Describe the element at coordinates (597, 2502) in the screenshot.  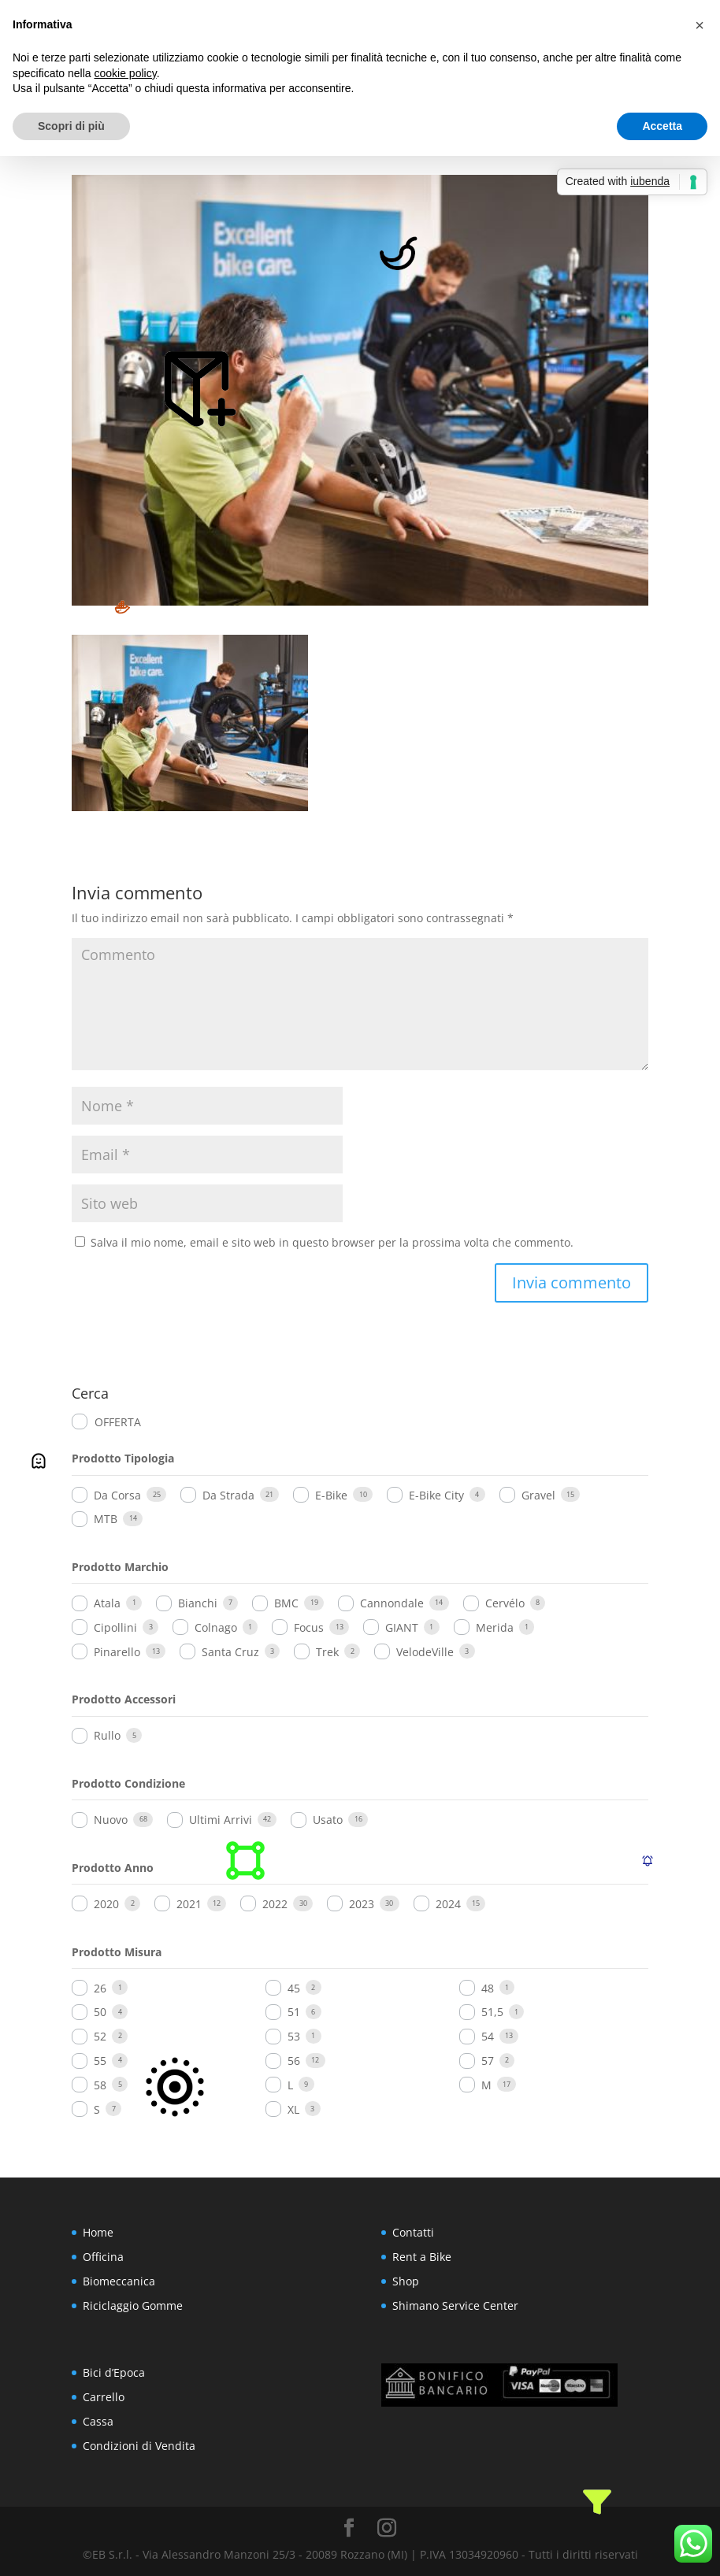
I see `filter content or results` at that location.